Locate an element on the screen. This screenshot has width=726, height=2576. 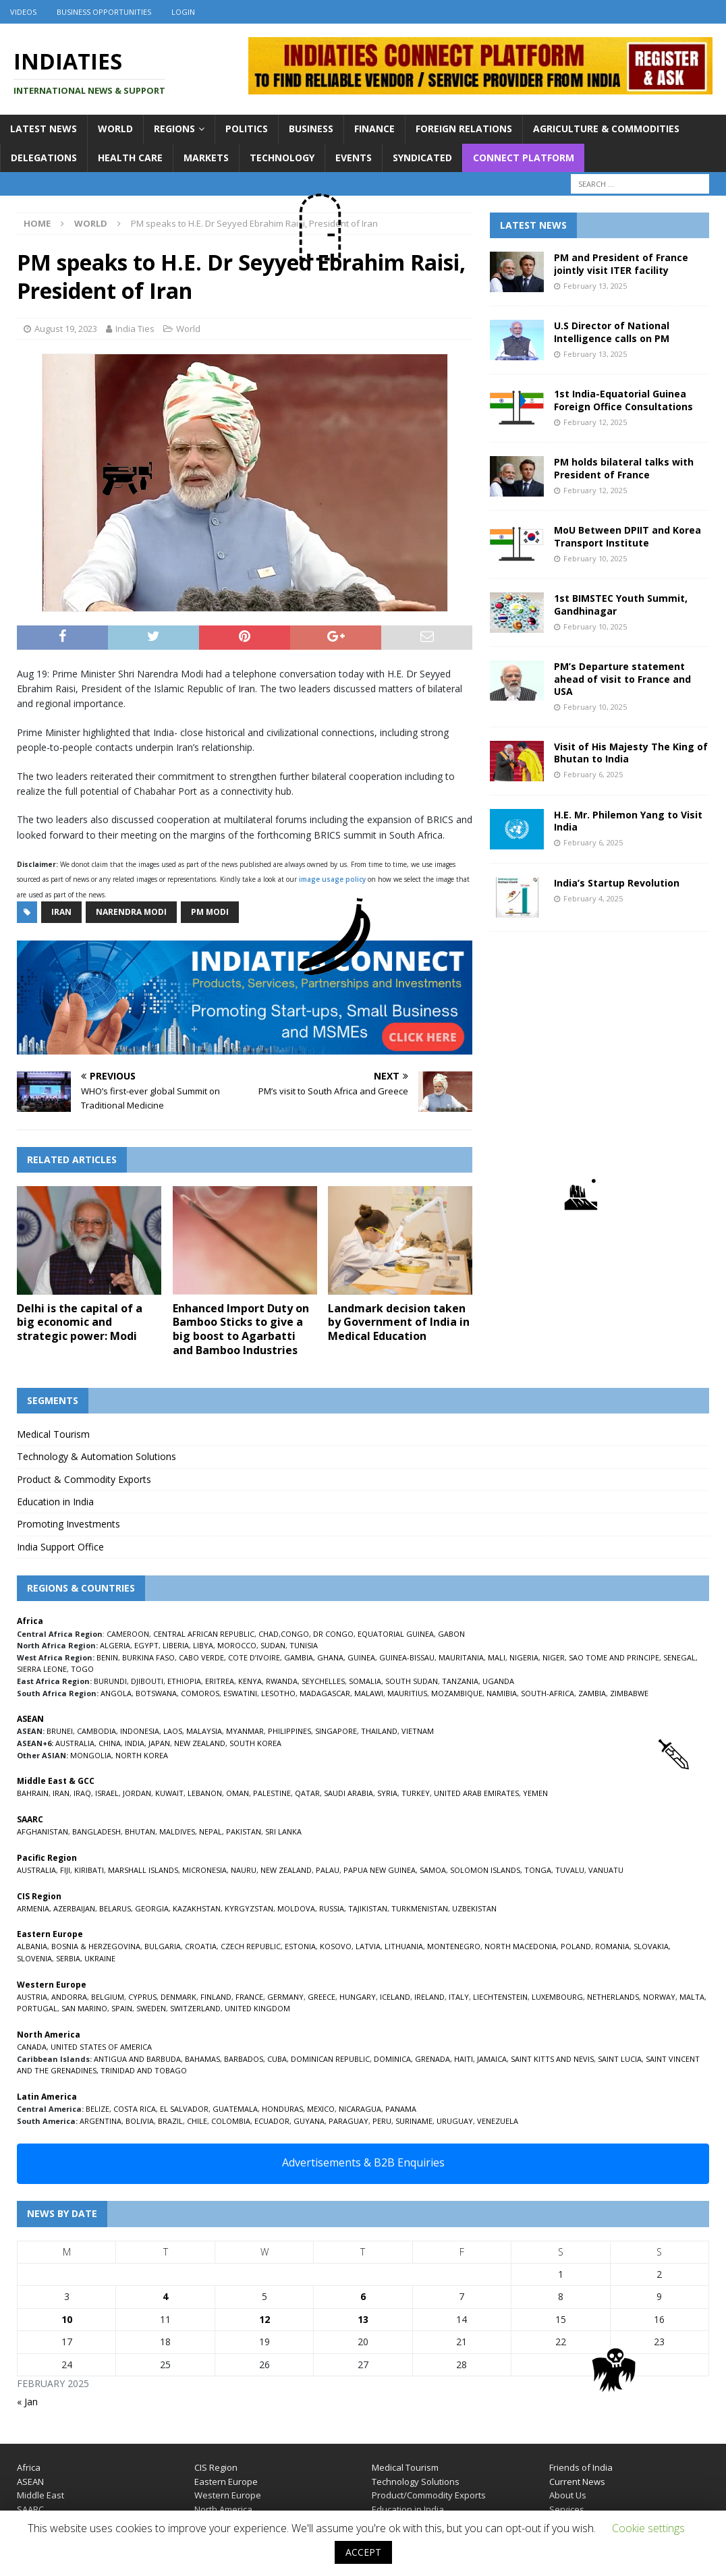
indicates a haunted or spooky game element is located at coordinates (614, 2370).